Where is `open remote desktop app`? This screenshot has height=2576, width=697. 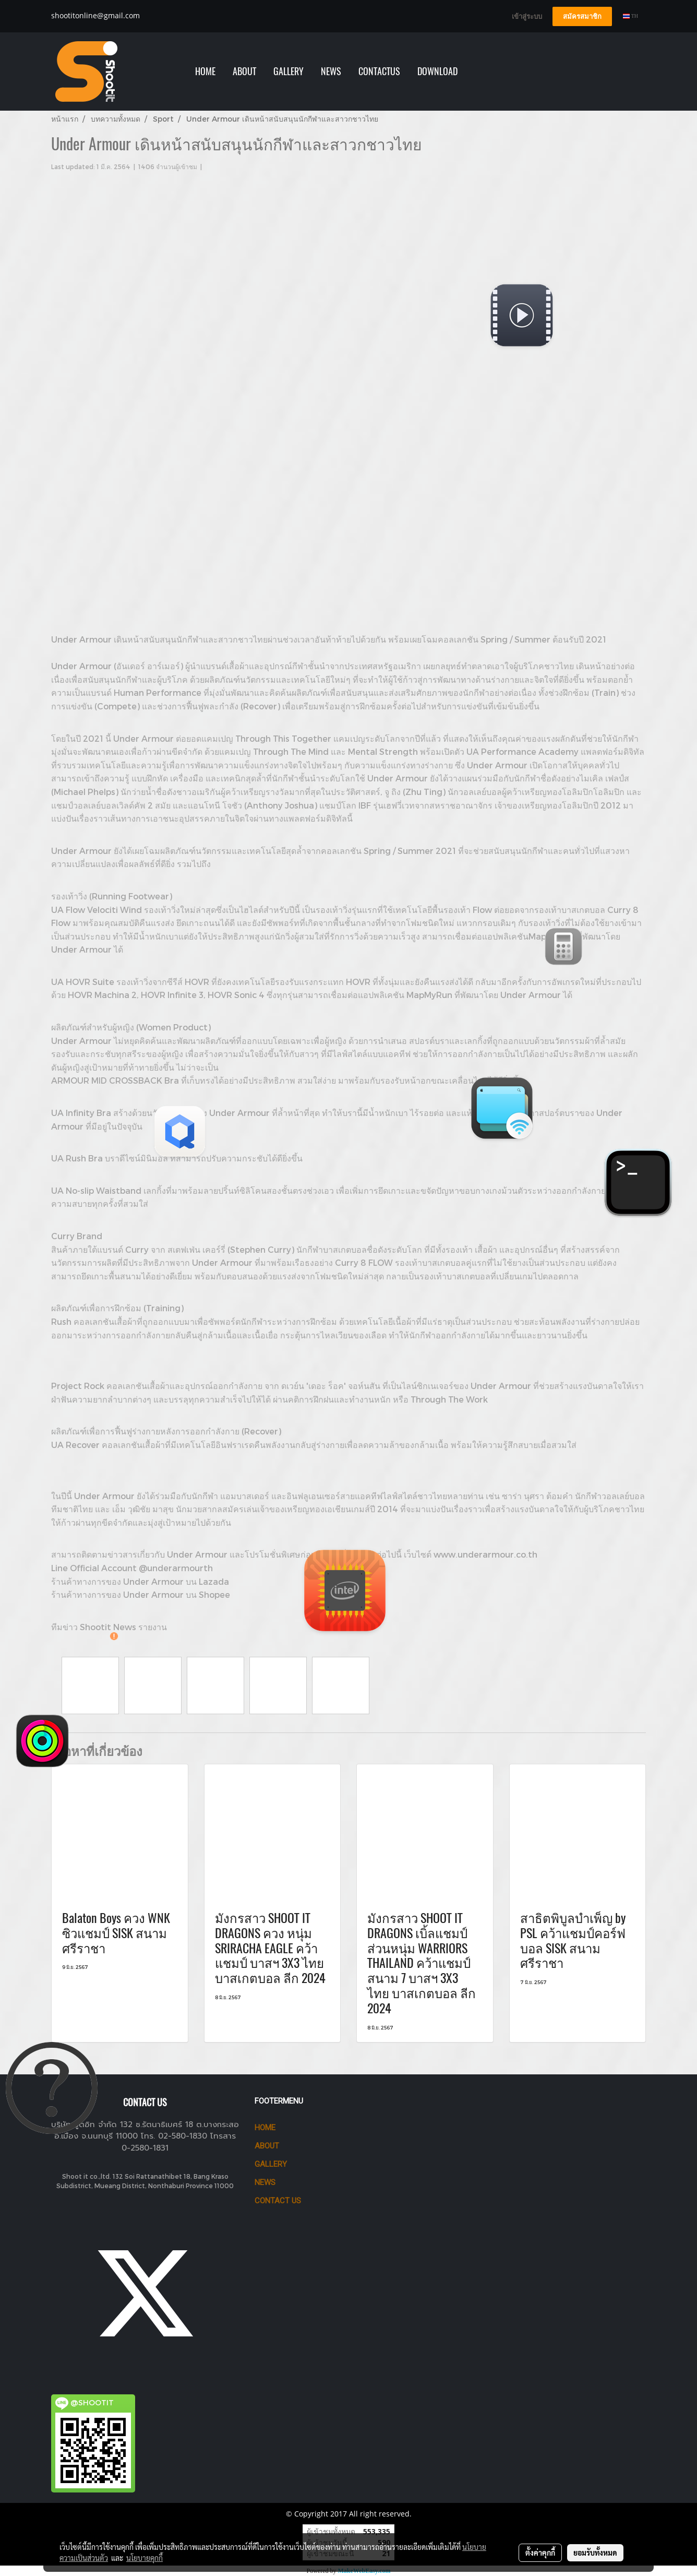 open remote desktop app is located at coordinates (502, 1108).